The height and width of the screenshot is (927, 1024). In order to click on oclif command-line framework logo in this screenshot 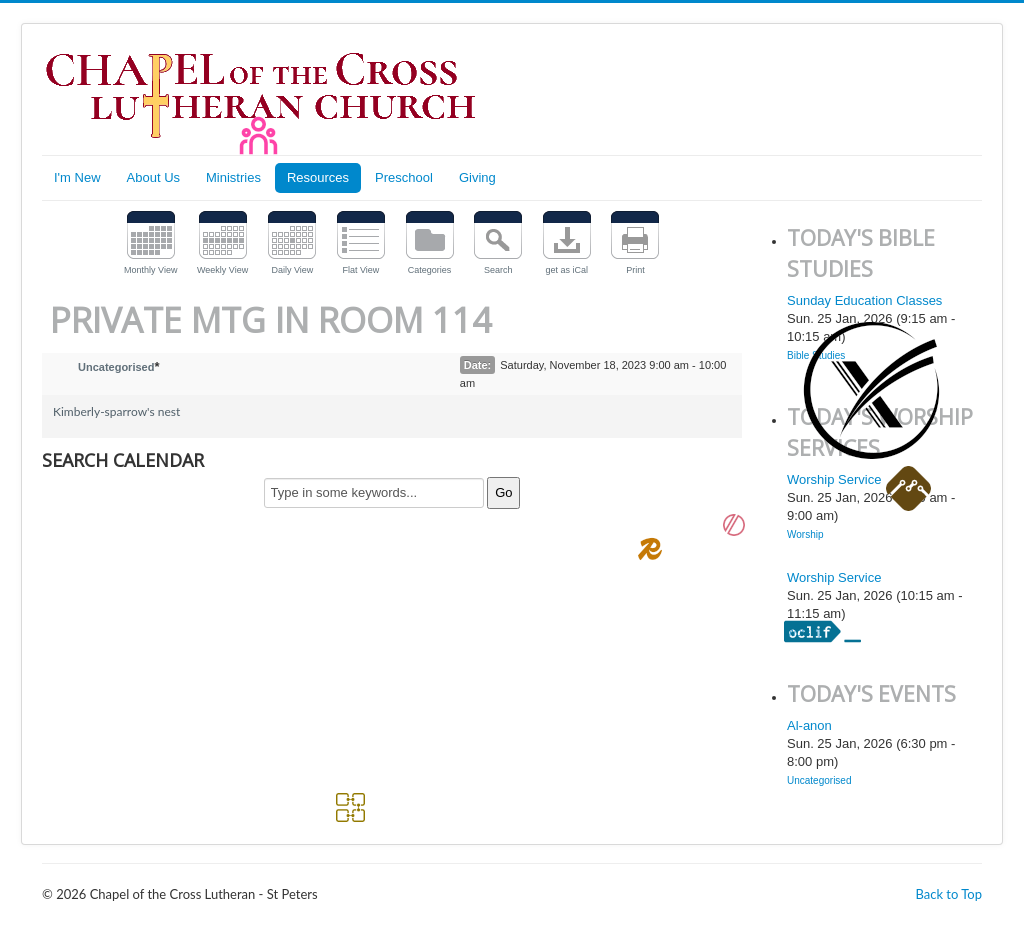, I will do `click(822, 631)`.